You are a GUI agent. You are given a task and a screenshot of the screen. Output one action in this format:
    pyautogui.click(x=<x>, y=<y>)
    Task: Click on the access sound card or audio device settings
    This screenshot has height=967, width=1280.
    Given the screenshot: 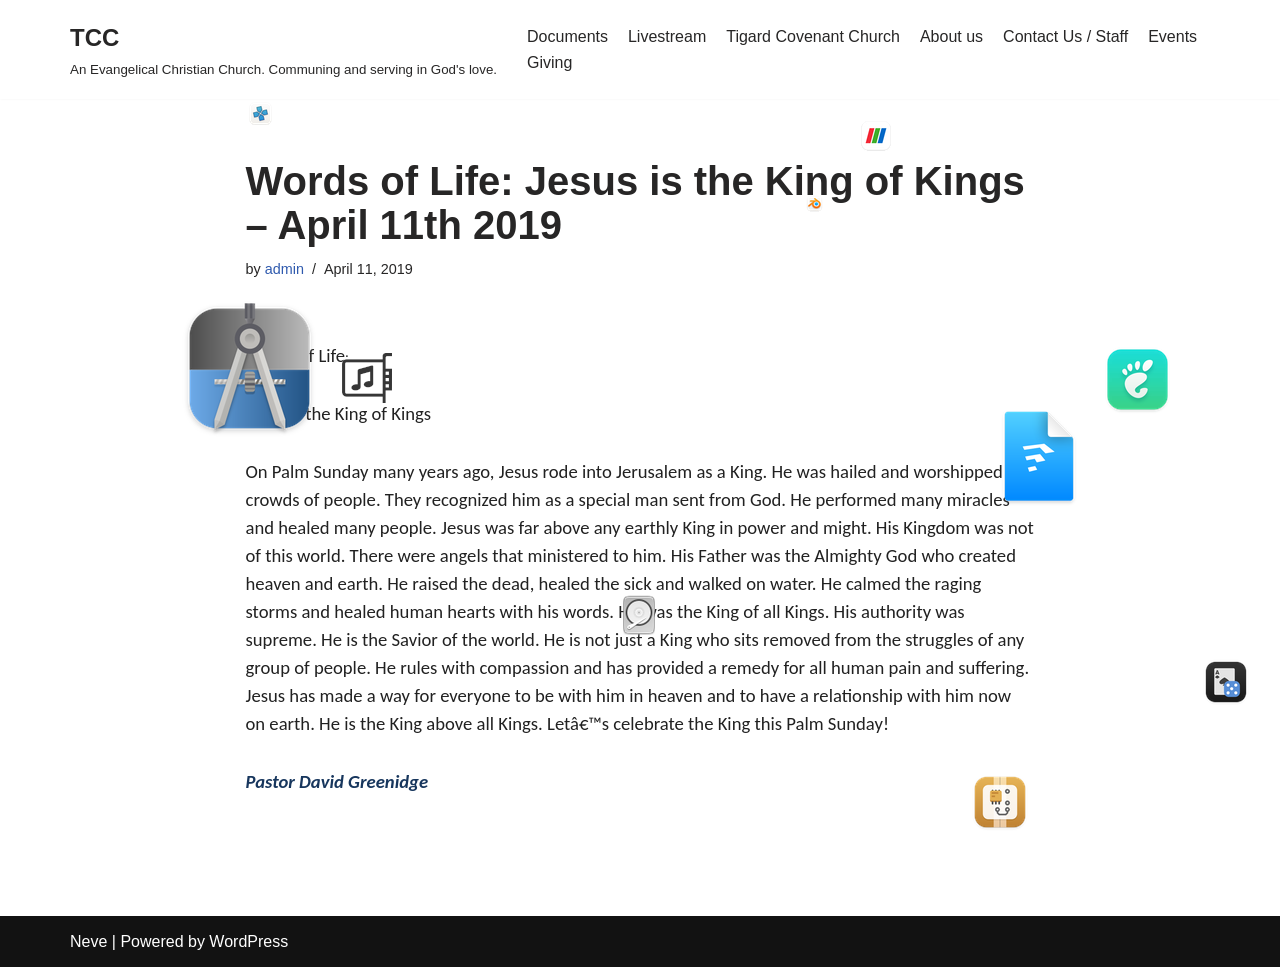 What is the action you would take?
    pyautogui.click(x=367, y=378)
    